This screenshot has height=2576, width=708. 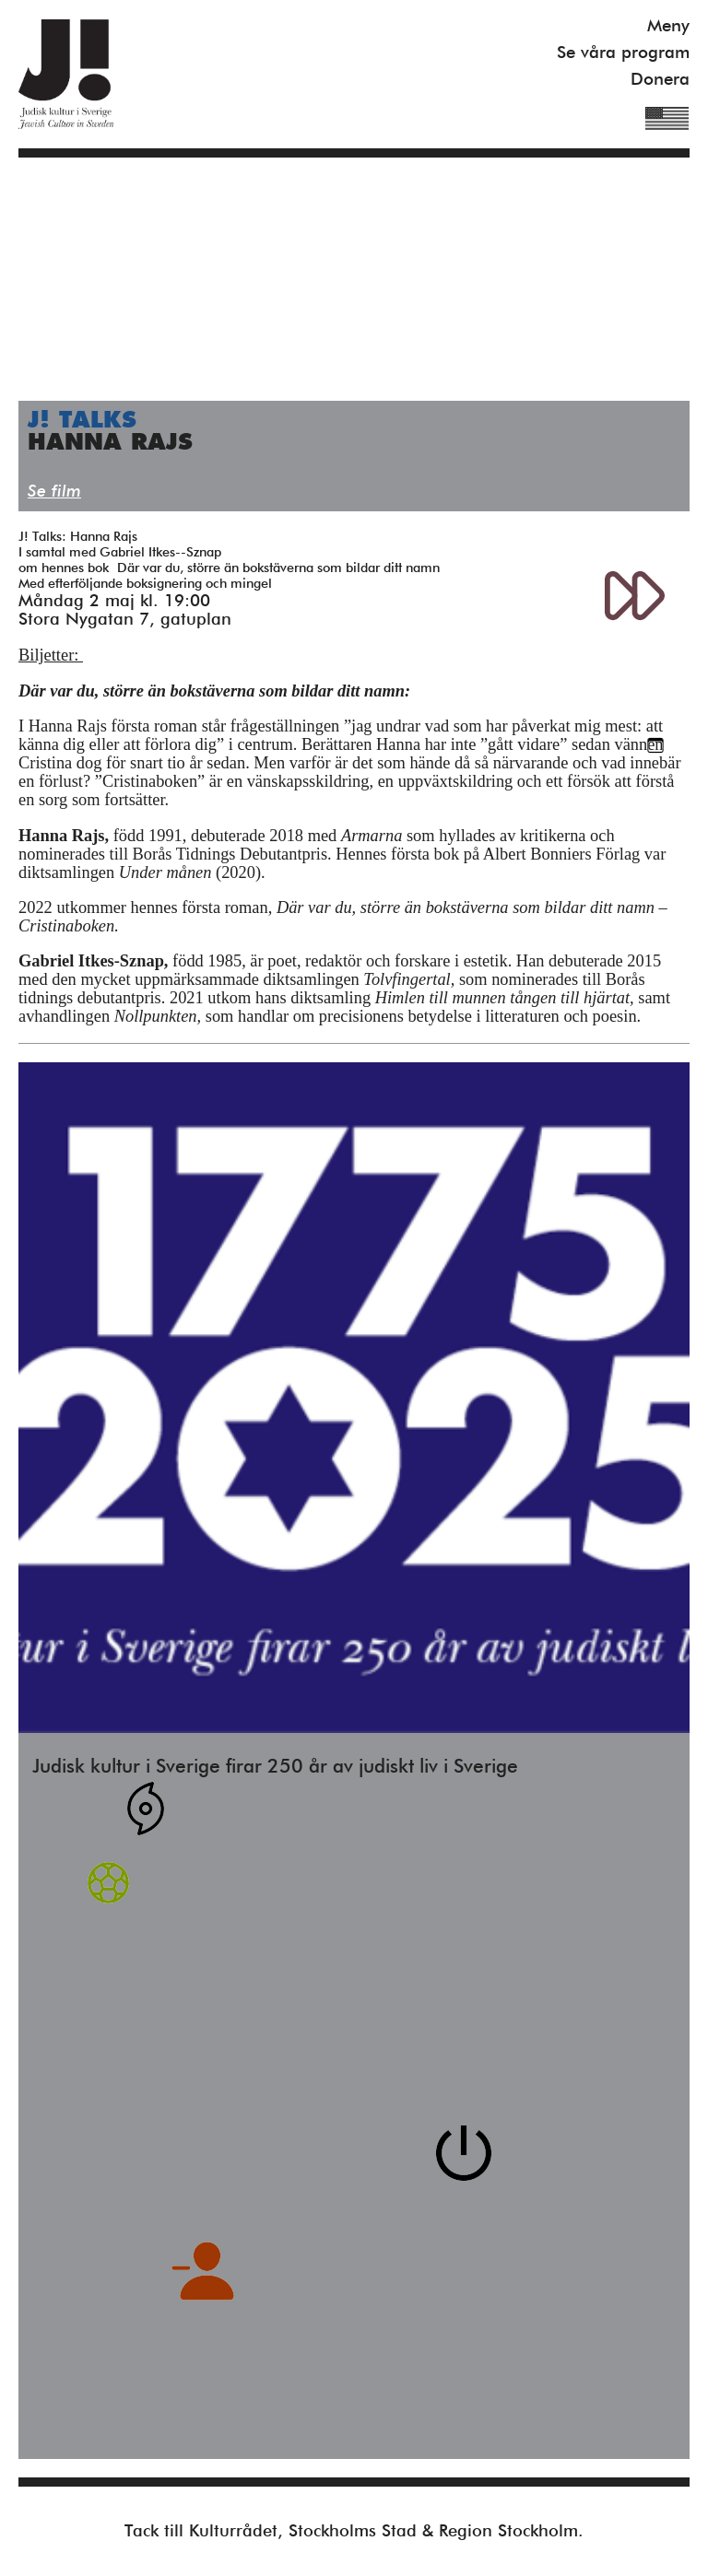 I want to click on access sports or football content, so click(x=108, y=1882).